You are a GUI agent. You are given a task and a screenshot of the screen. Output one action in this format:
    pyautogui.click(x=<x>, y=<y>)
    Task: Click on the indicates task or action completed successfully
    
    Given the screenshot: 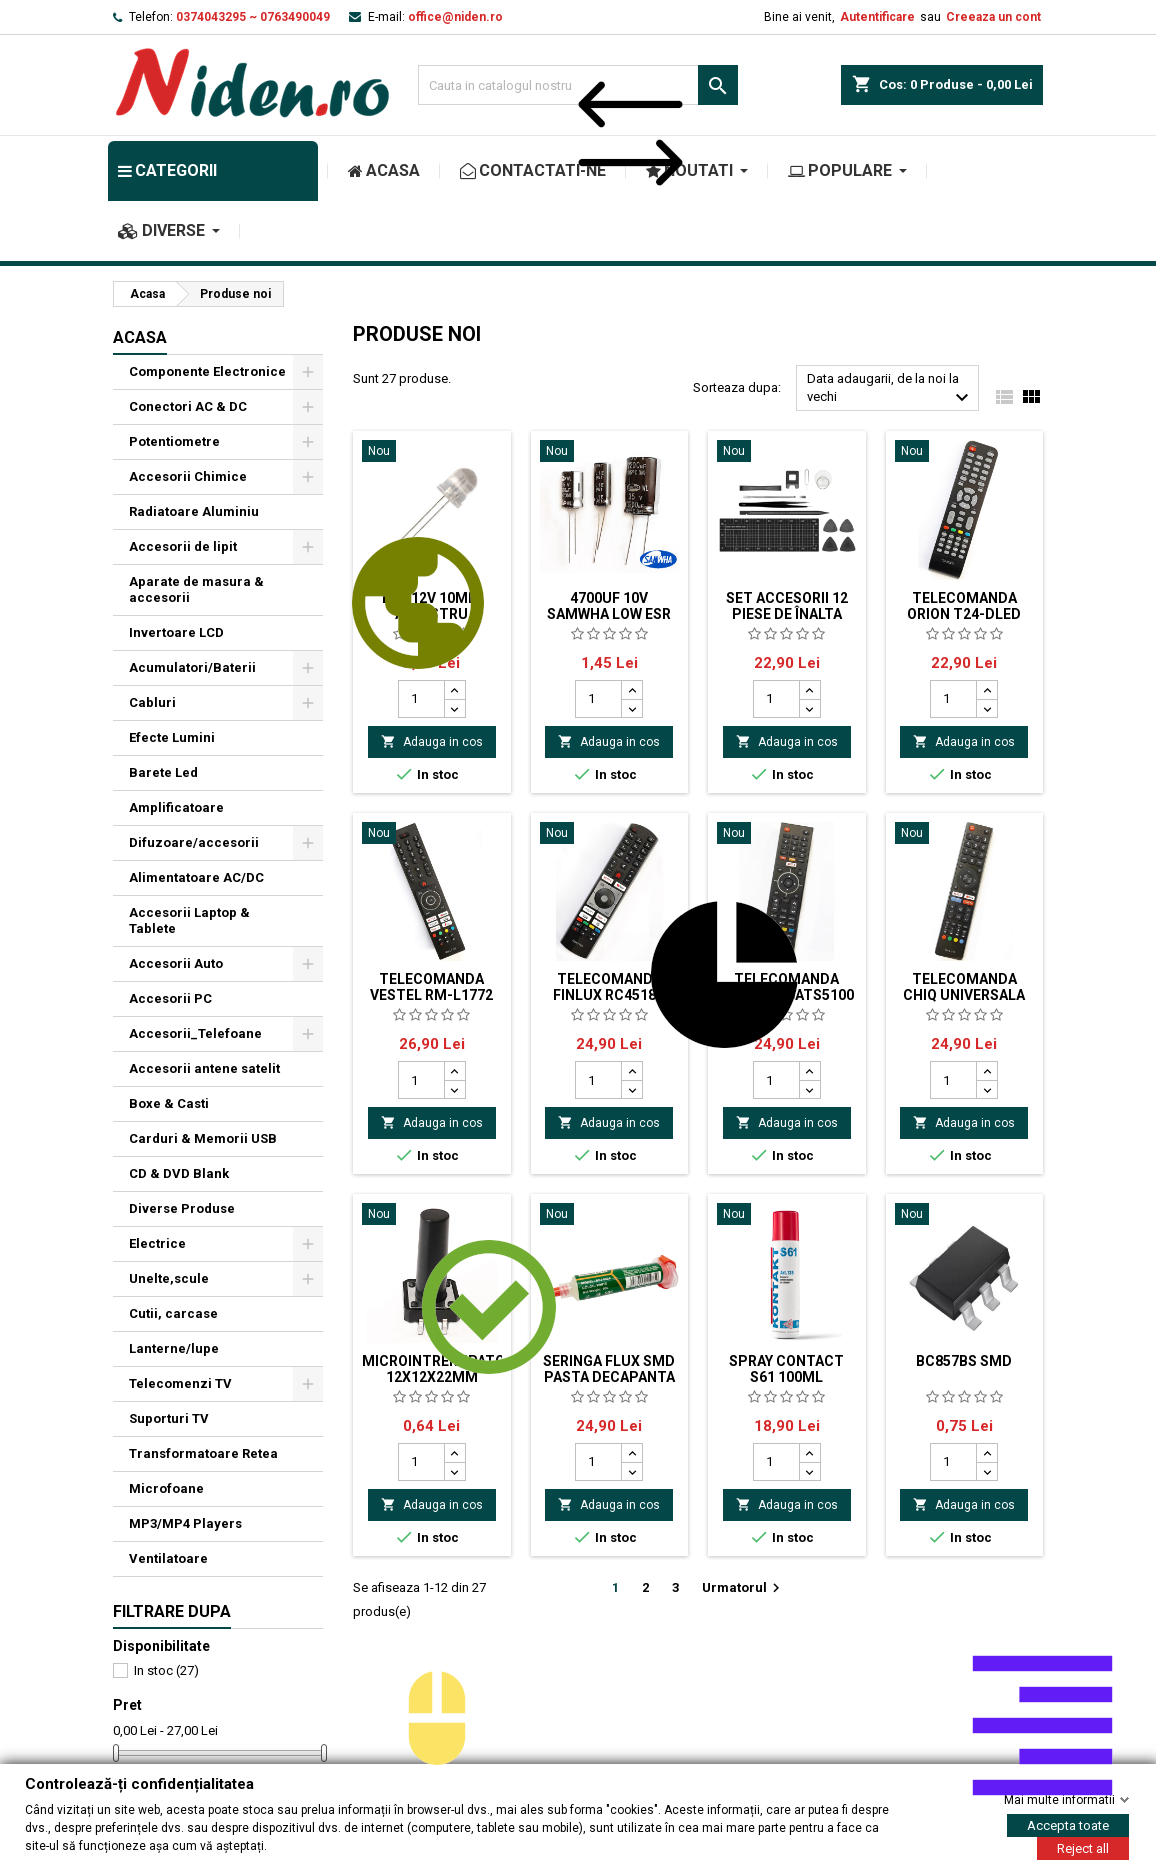 What is the action you would take?
    pyautogui.click(x=489, y=1307)
    